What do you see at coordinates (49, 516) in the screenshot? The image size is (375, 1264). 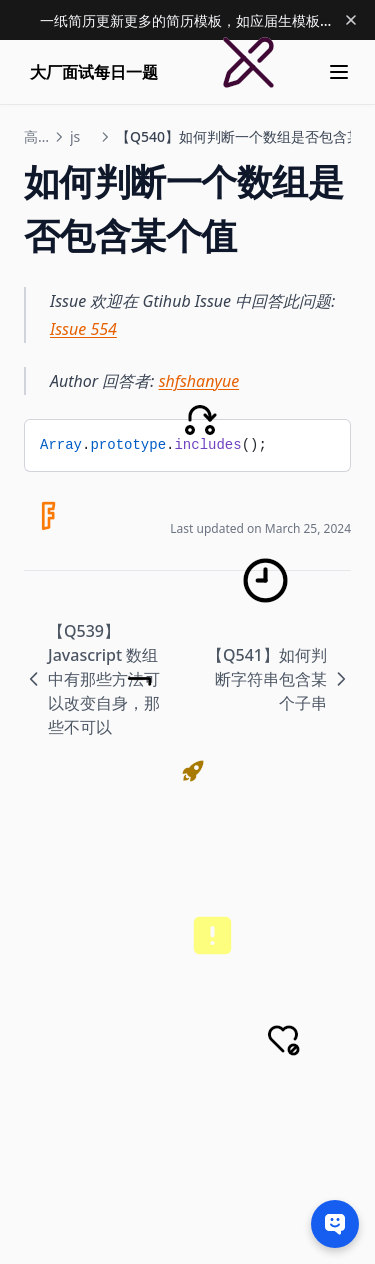 I see `launch fortnite game` at bounding box center [49, 516].